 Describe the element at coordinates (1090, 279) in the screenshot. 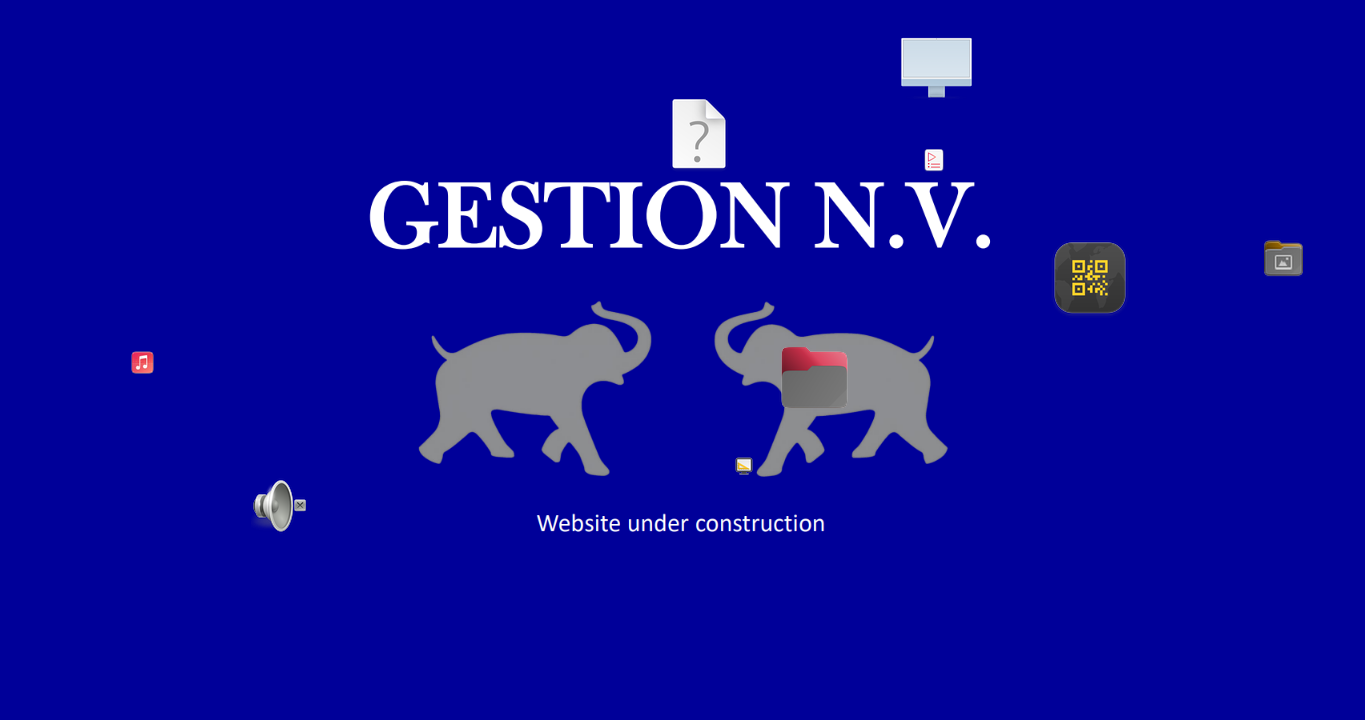

I see `configure web browser identification settings` at that location.